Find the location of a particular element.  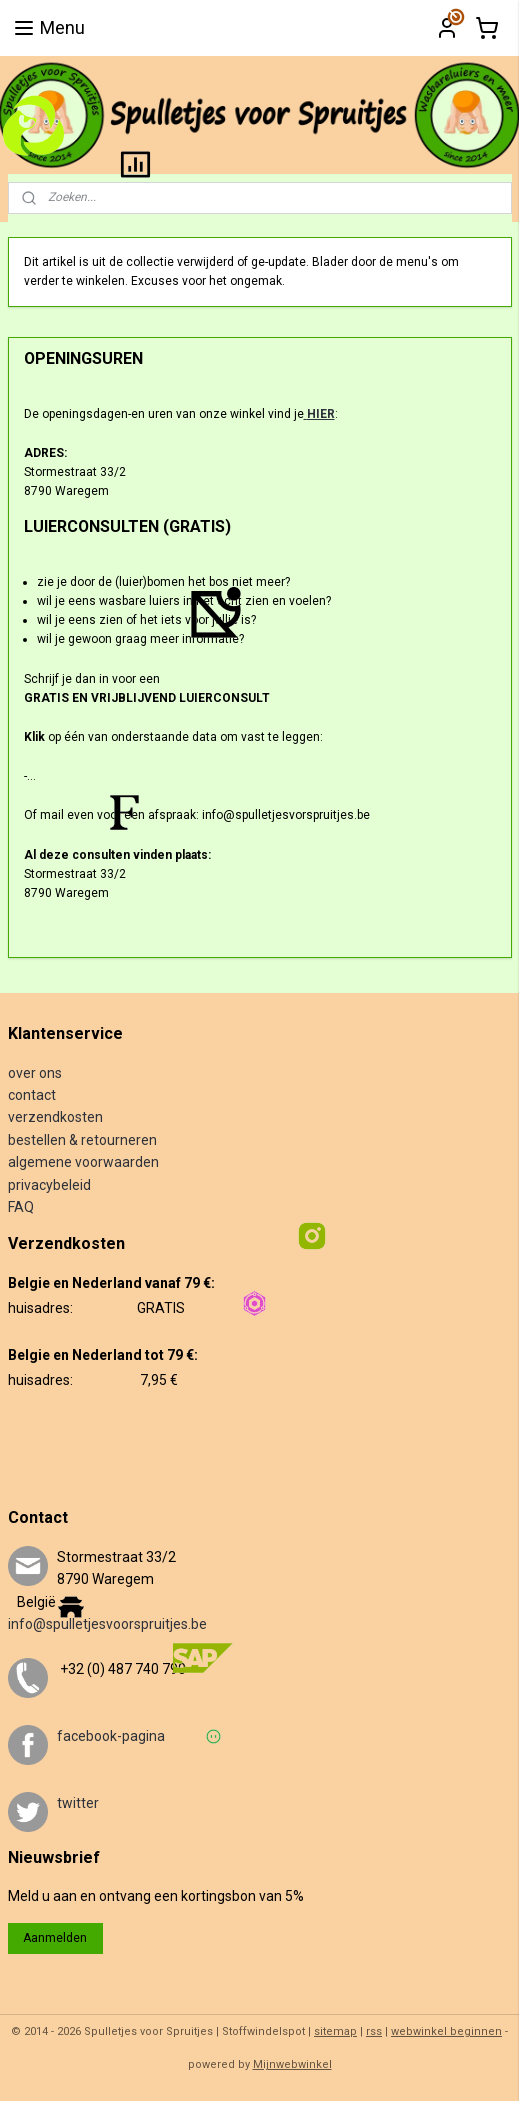

indicates power outlet or electrical socket location is located at coordinates (213, 1736).